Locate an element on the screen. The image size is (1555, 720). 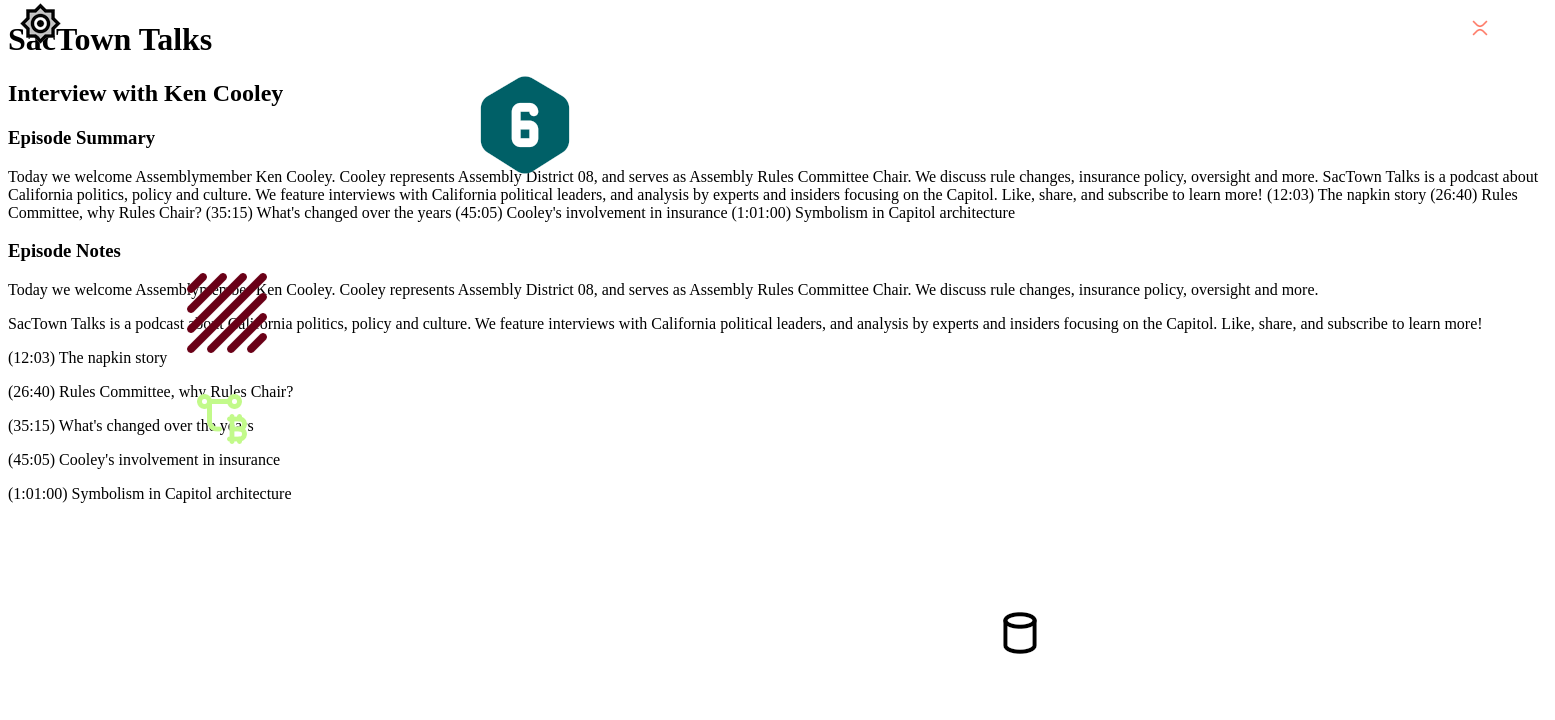
XRP cryptocurrency symbol is located at coordinates (1480, 28).